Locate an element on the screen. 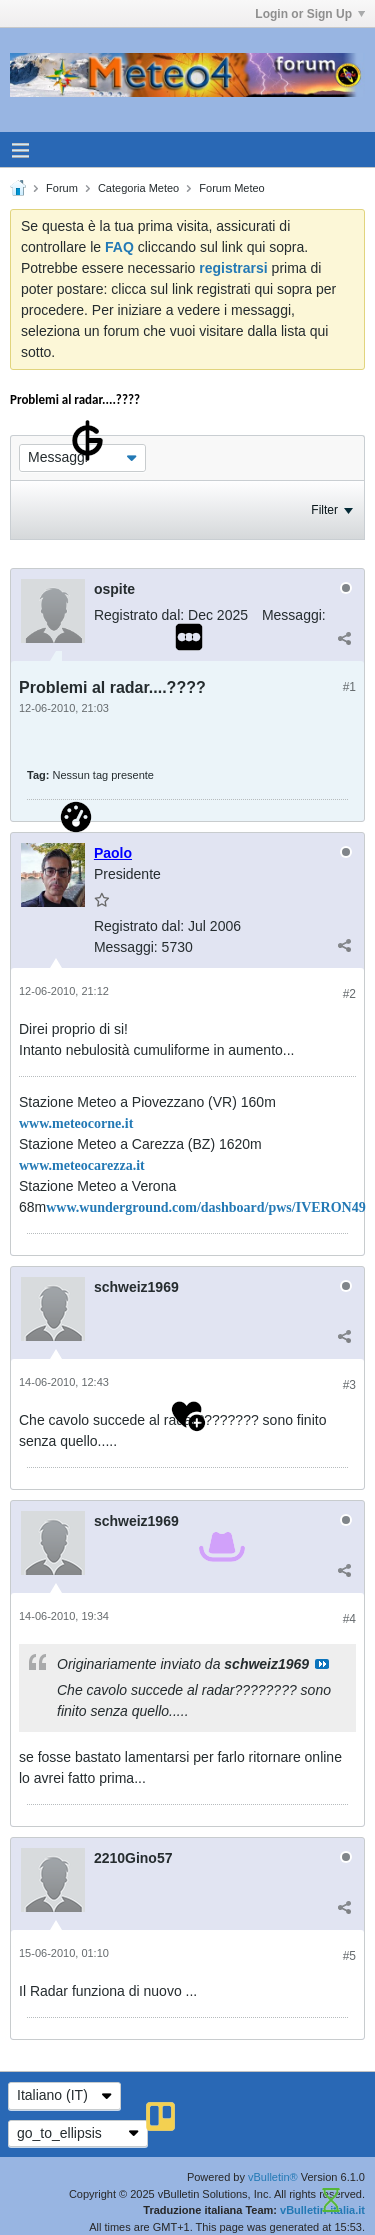 This screenshot has width=375, height=2235. open trello app is located at coordinates (160, 2116).